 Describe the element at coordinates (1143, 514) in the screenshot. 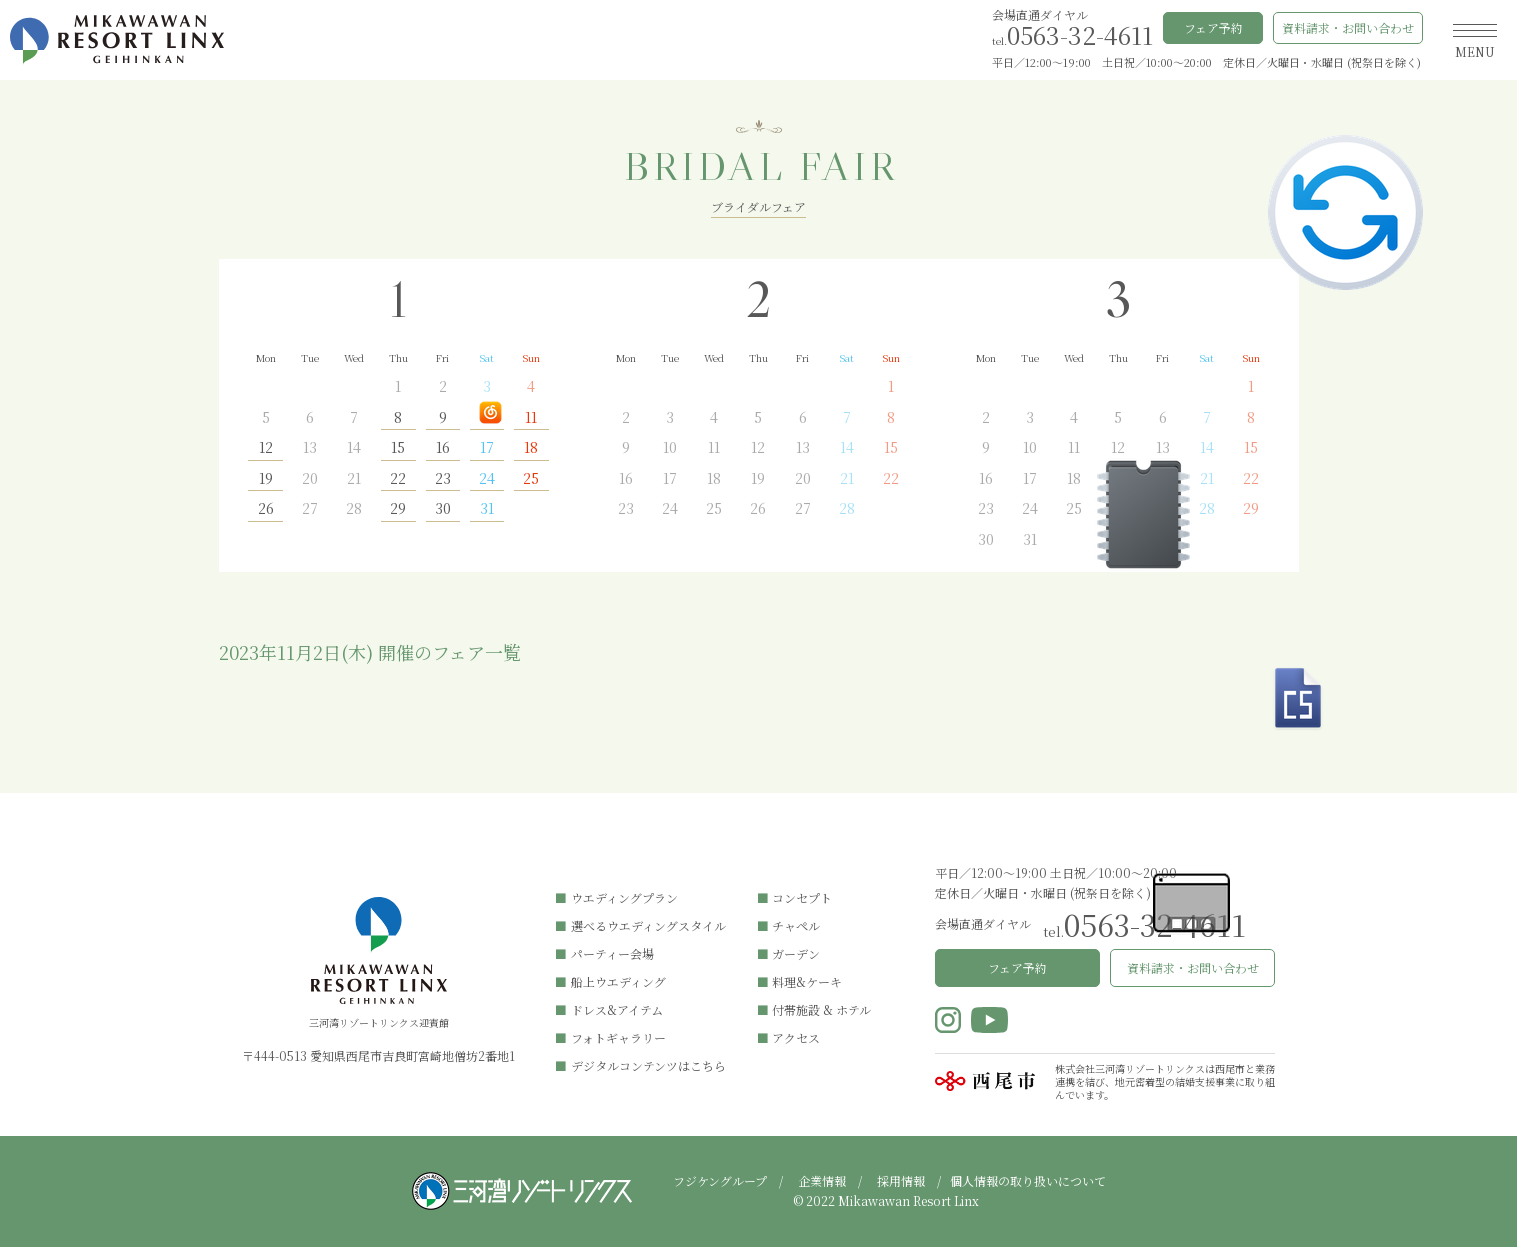

I see `view system hardware information` at that location.